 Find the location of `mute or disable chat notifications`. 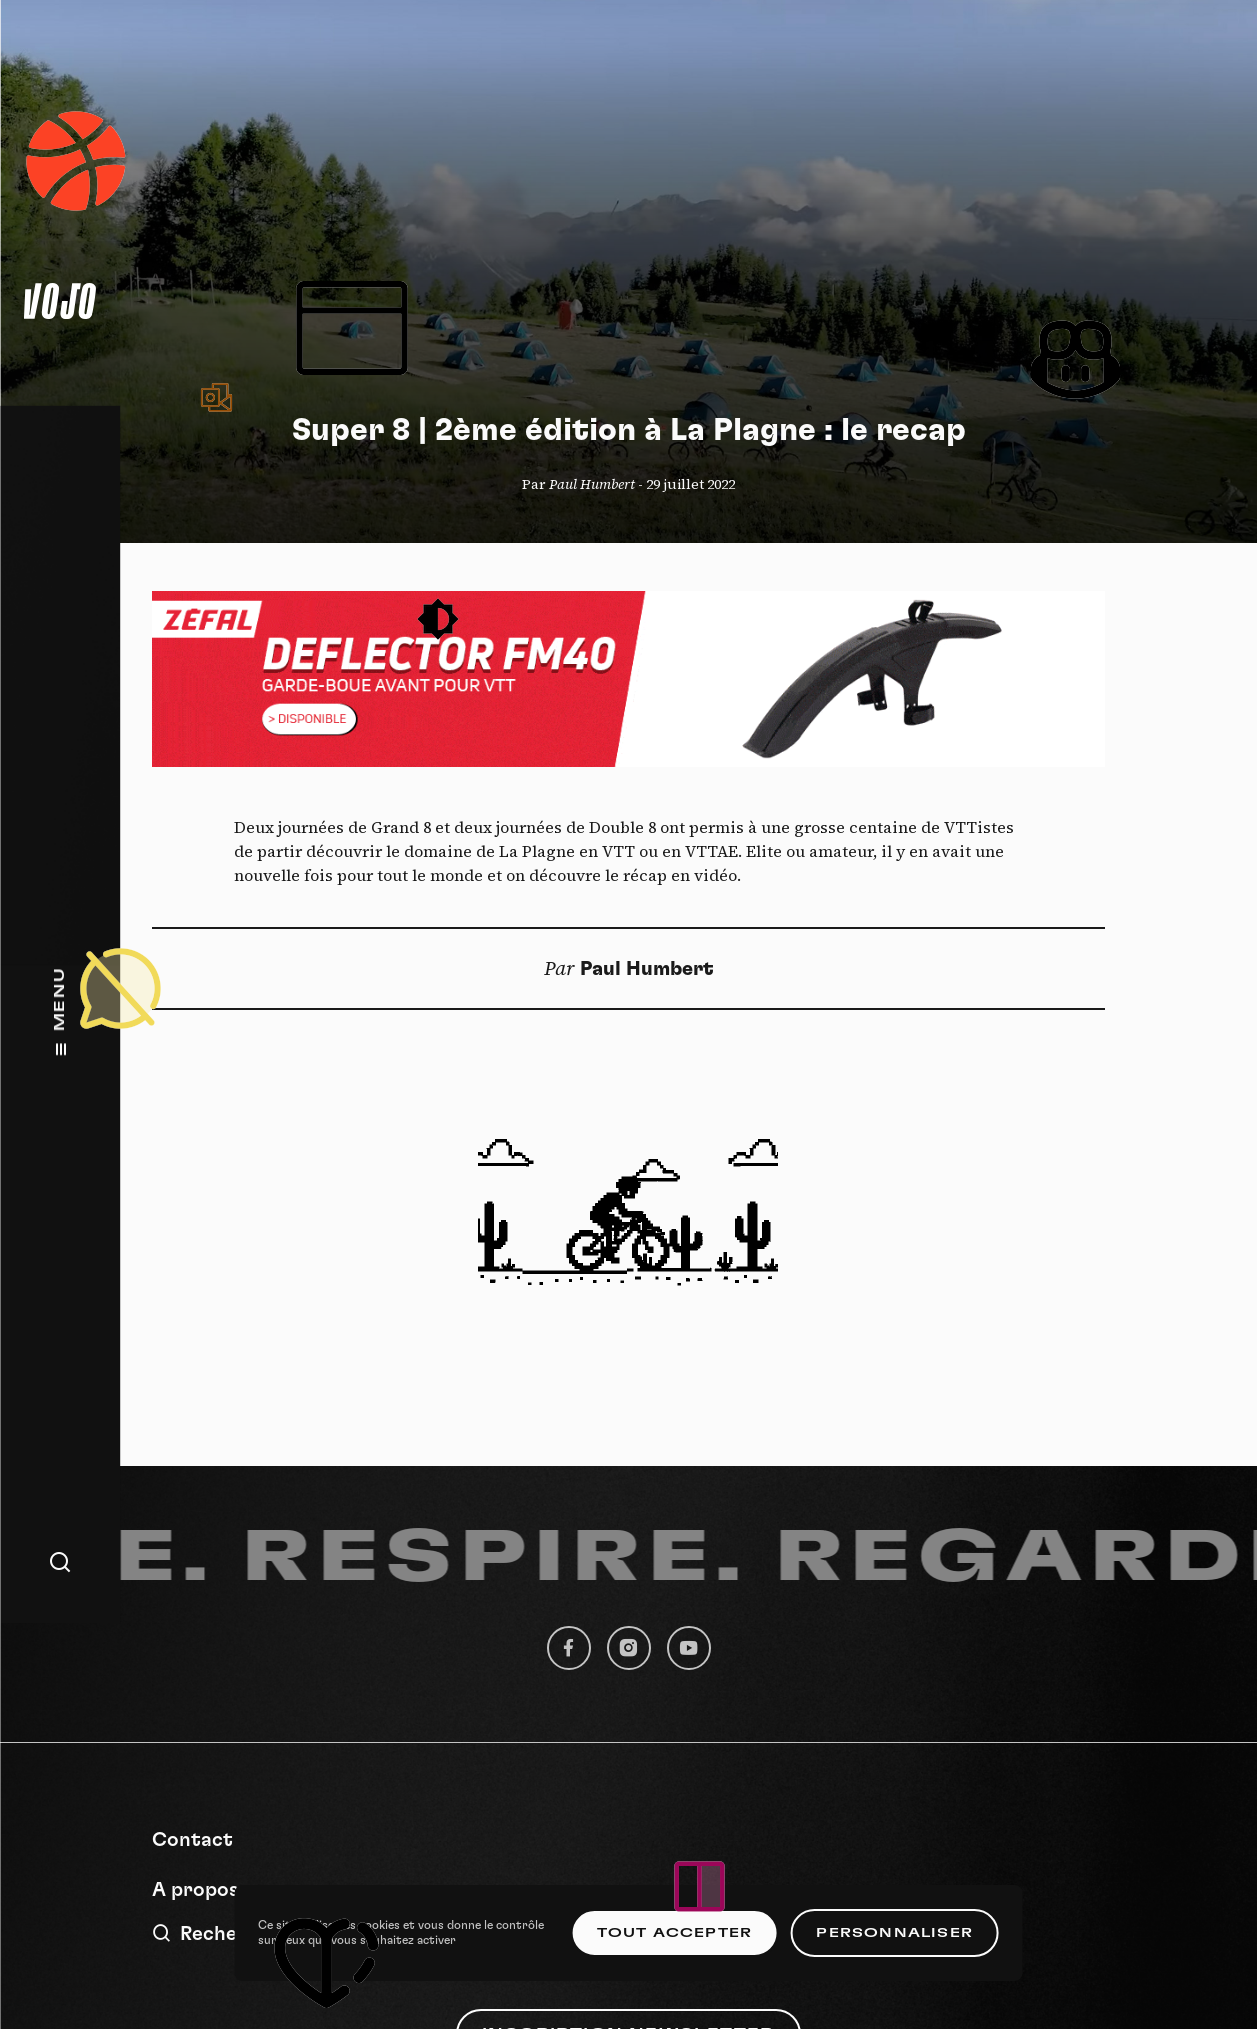

mute or disable chat notifications is located at coordinates (120, 988).